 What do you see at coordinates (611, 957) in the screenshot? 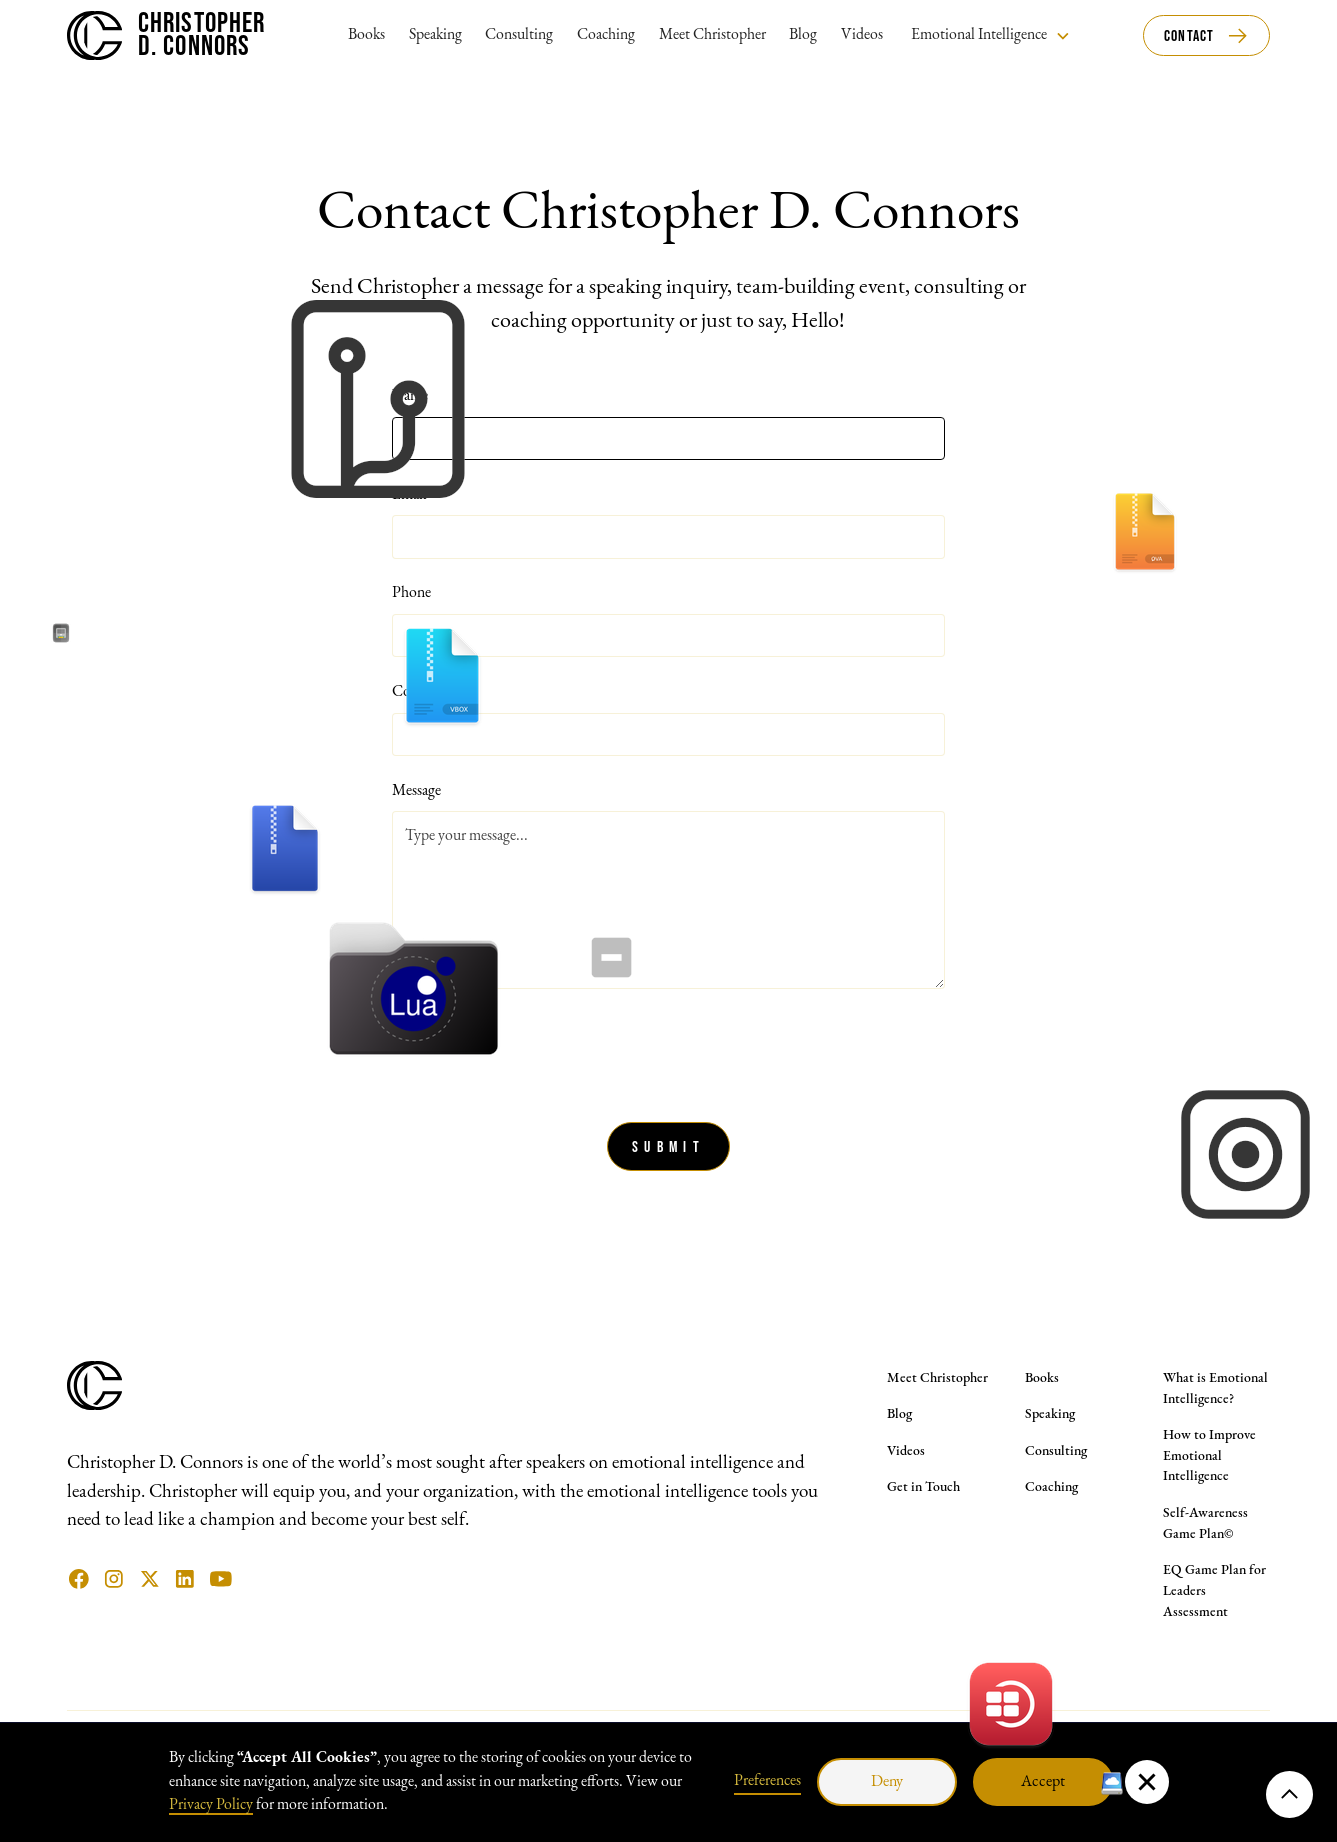
I see `zoom out to see more content` at bounding box center [611, 957].